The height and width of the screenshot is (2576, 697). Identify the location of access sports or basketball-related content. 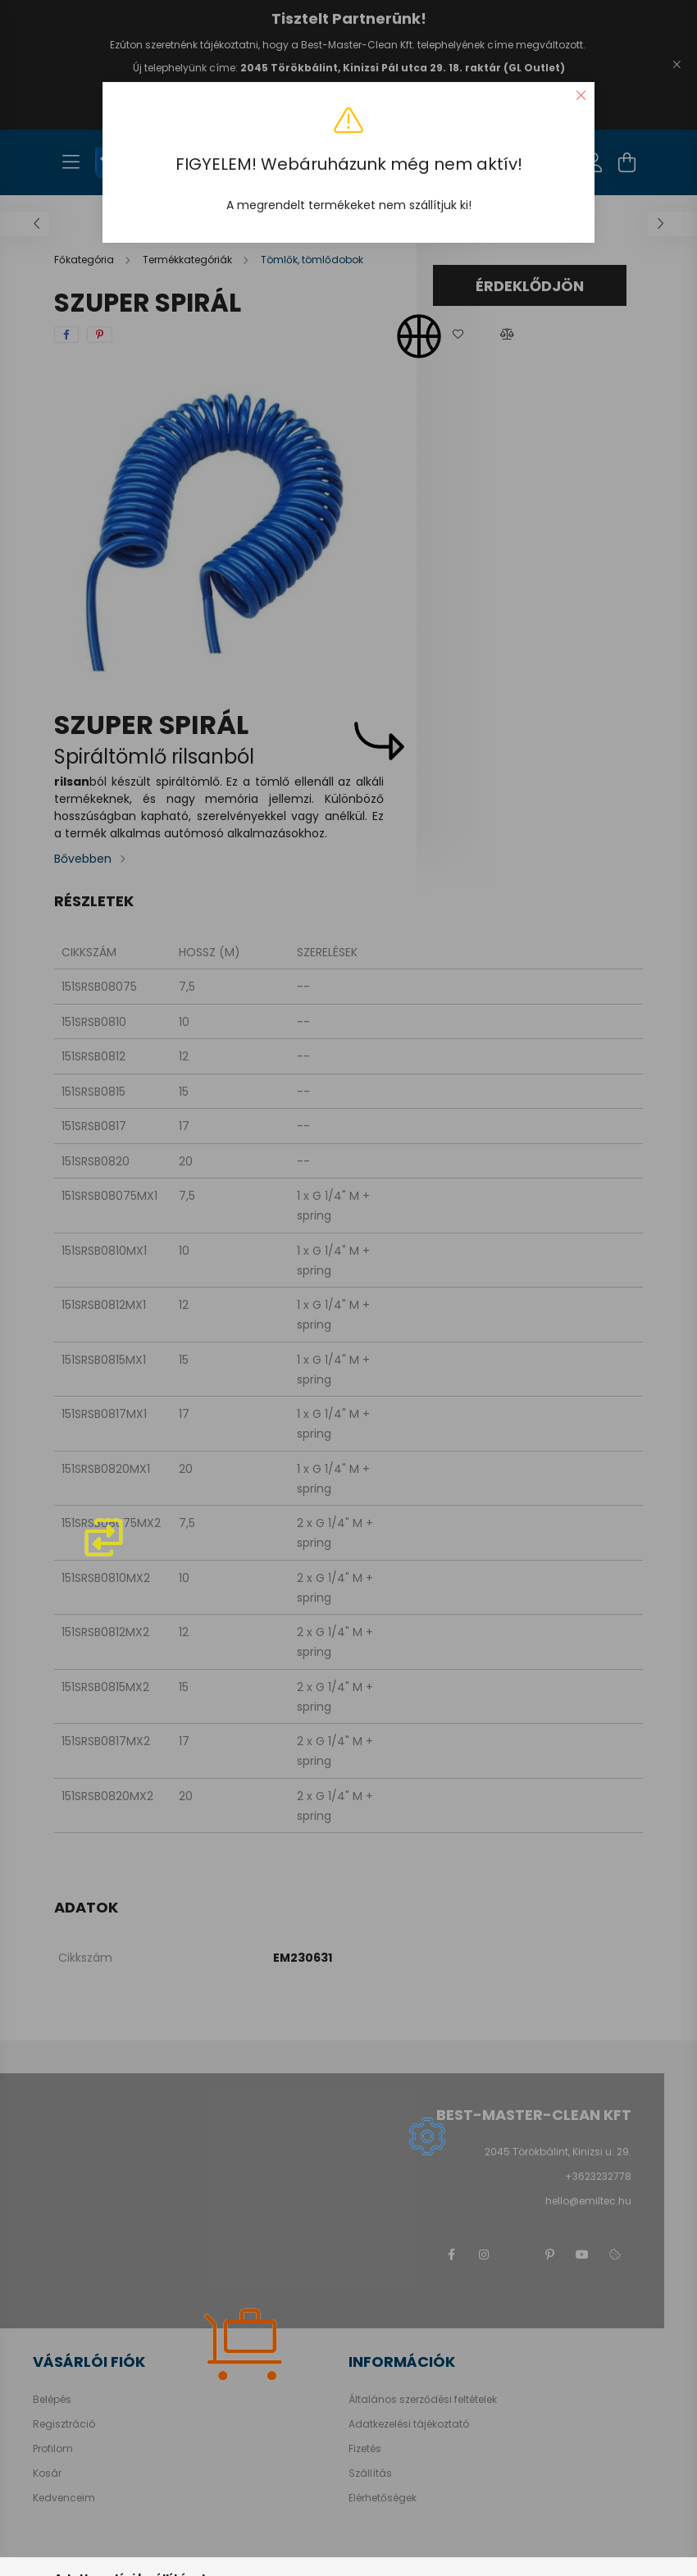
(419, 336).